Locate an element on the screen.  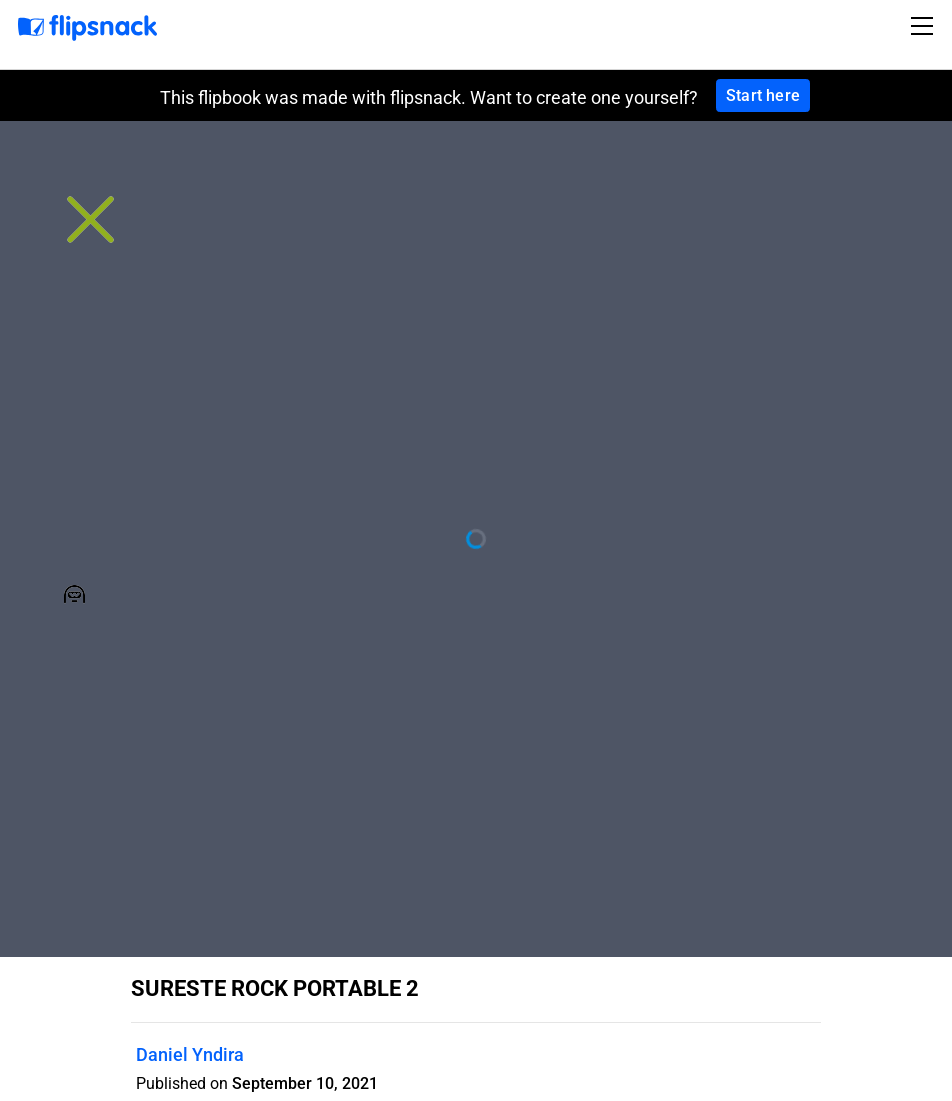
access GitHub's Hubot automation bot is located at coordinates (74, 595).